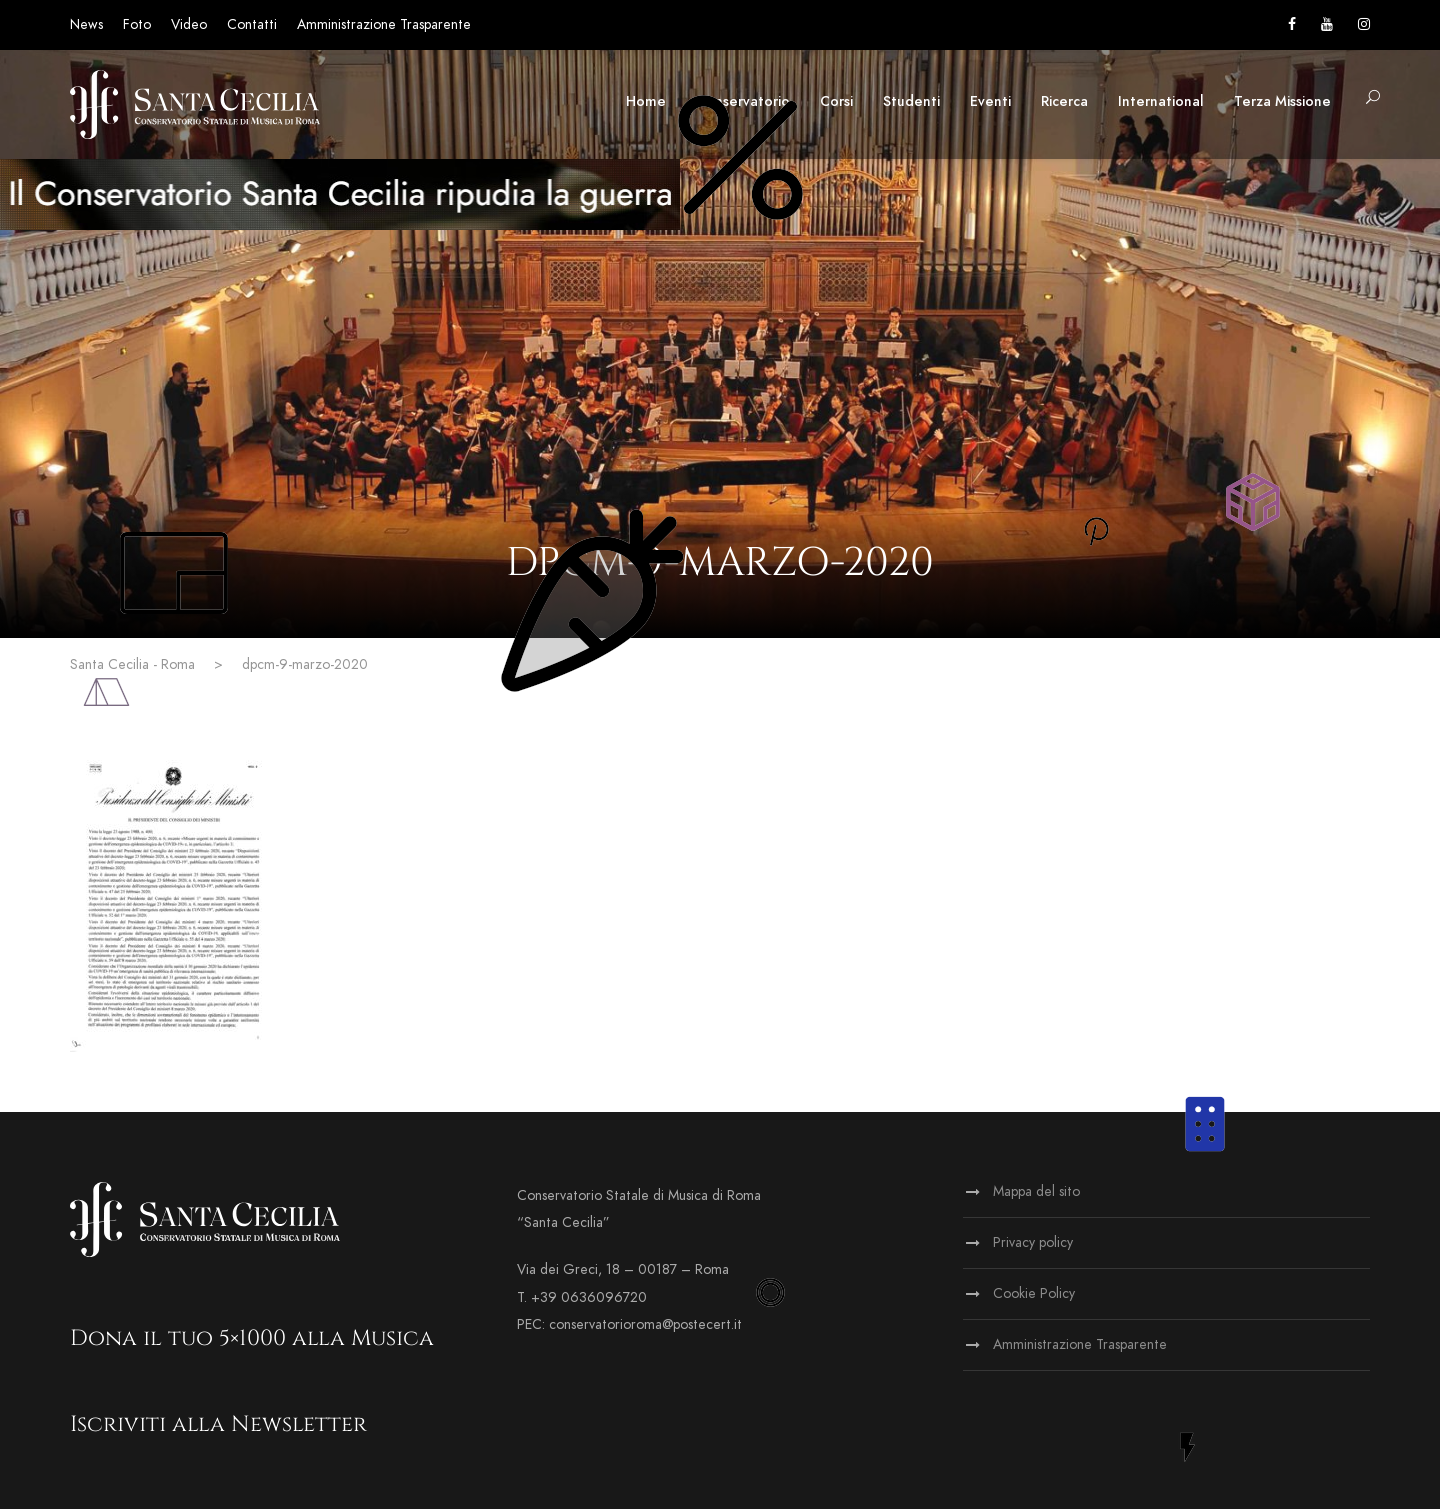 The image size is (1440, 1509). Describe the element at coordinates (1187, 1447) in the screenshot. I see `turn on camera flash` at that location.